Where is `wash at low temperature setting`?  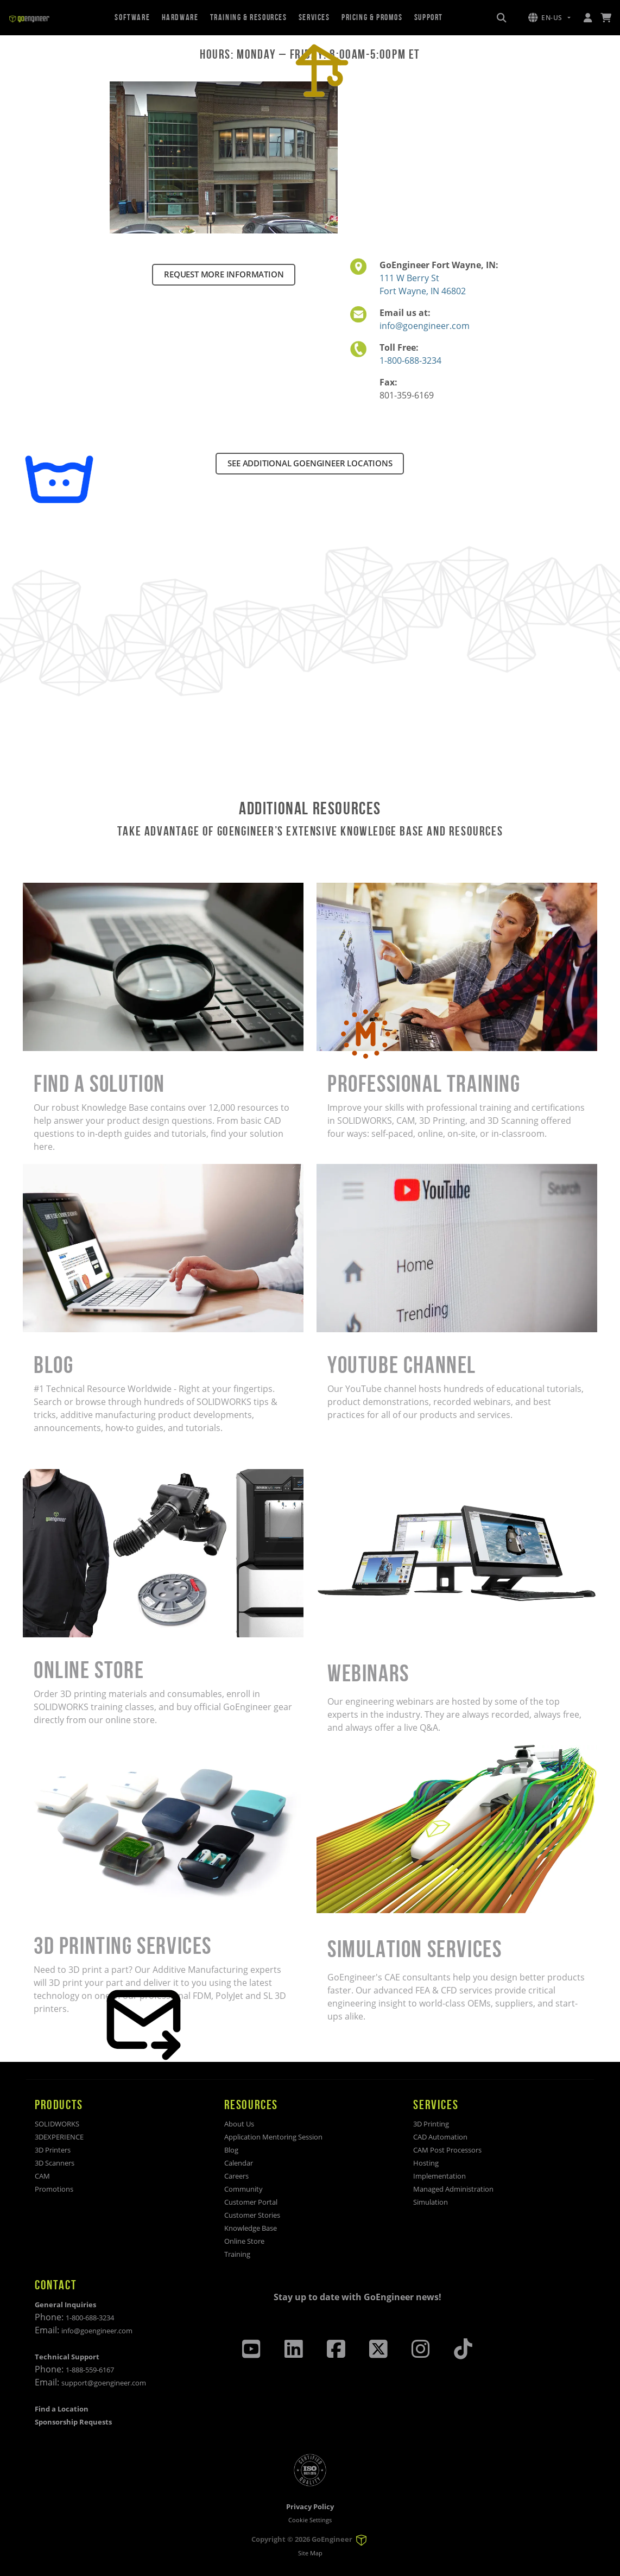 wash at low temperature setting is located at coordinates (59, 479).